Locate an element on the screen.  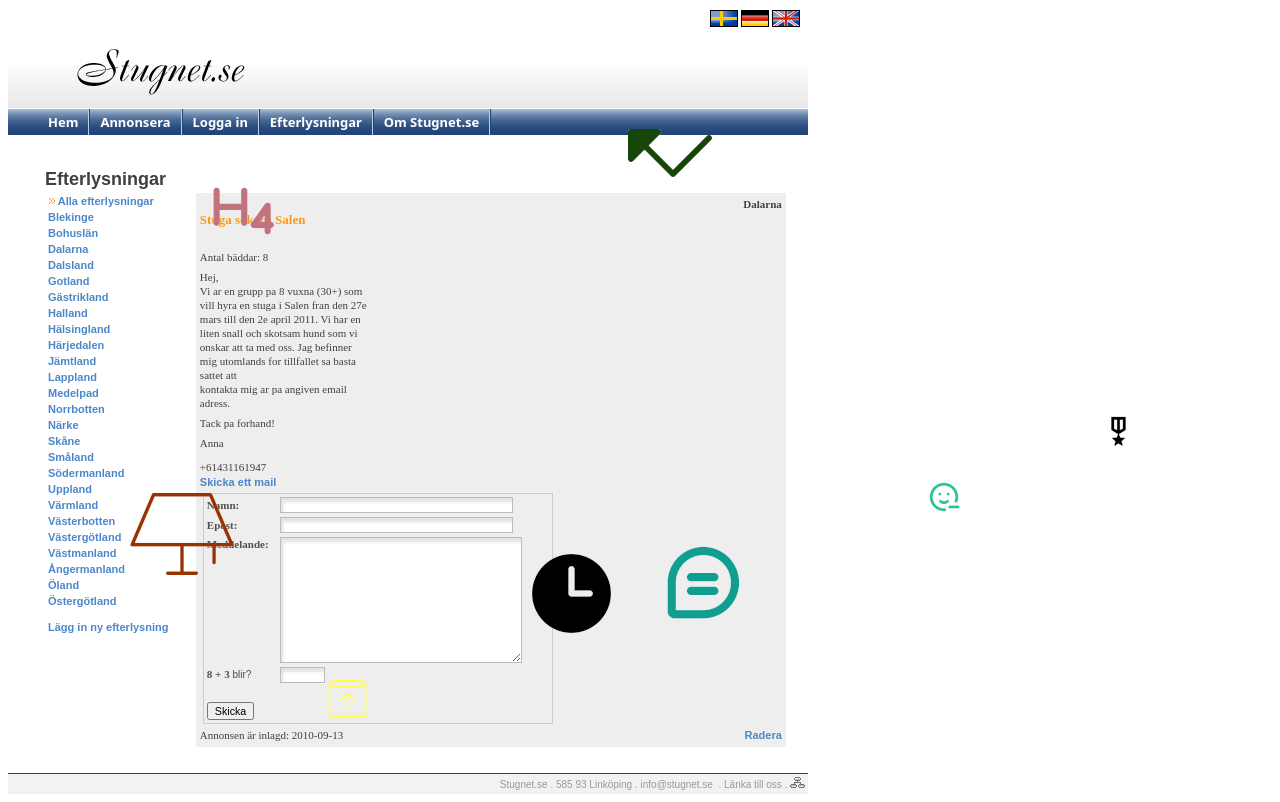
toggle desk lamp or reading light is located at coordinates (182, 534).